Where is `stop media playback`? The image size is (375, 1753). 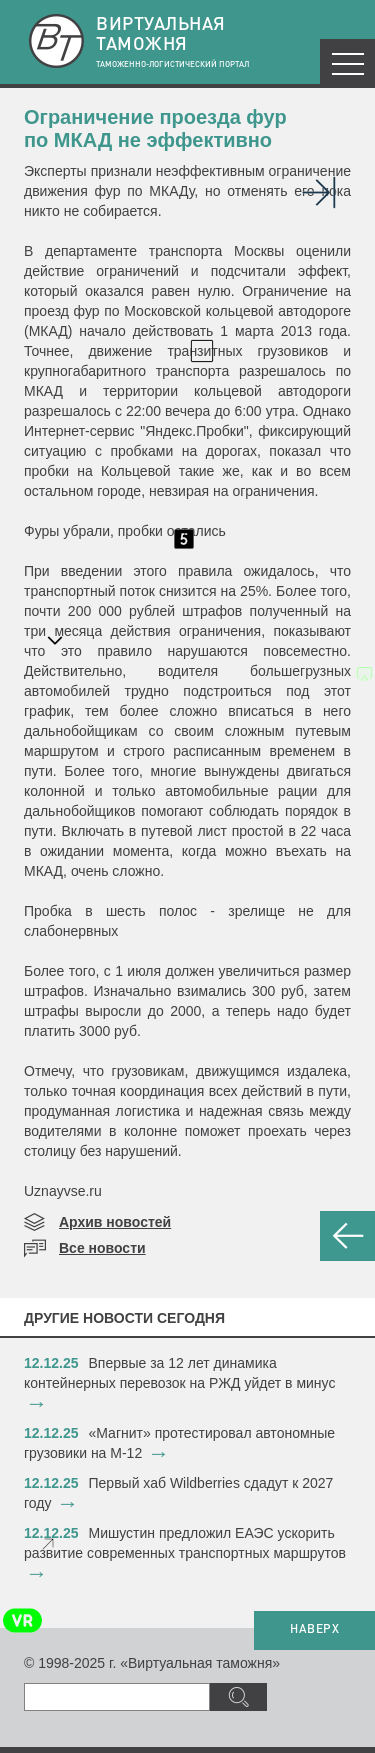 stop media playback is located at coordinates (202, 351).